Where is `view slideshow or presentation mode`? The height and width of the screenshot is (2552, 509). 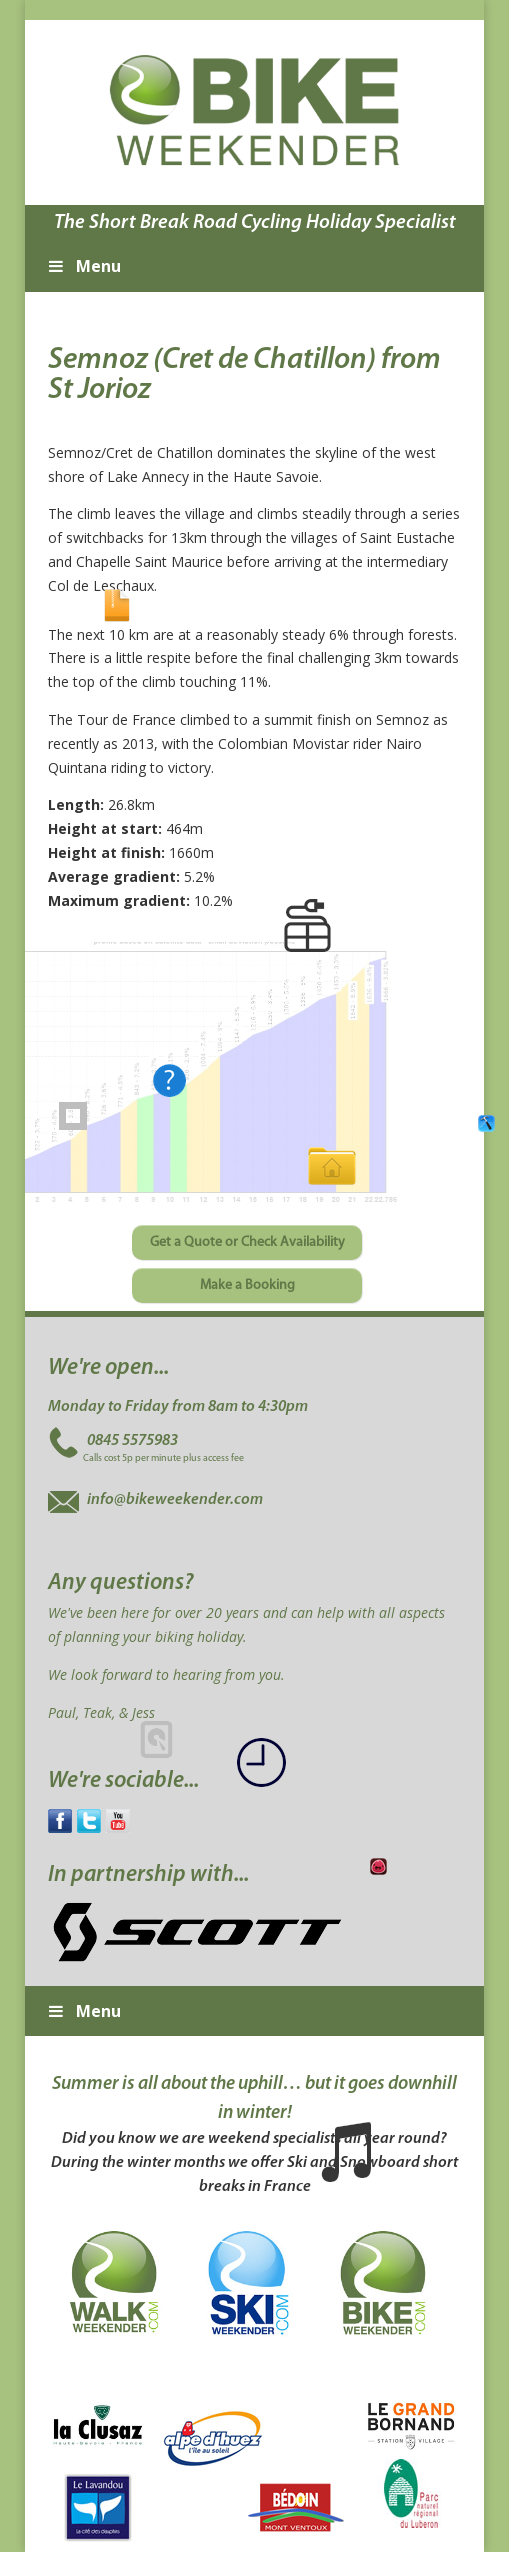
view slideshow or presentation mode is located at coordinates (261, 1762).